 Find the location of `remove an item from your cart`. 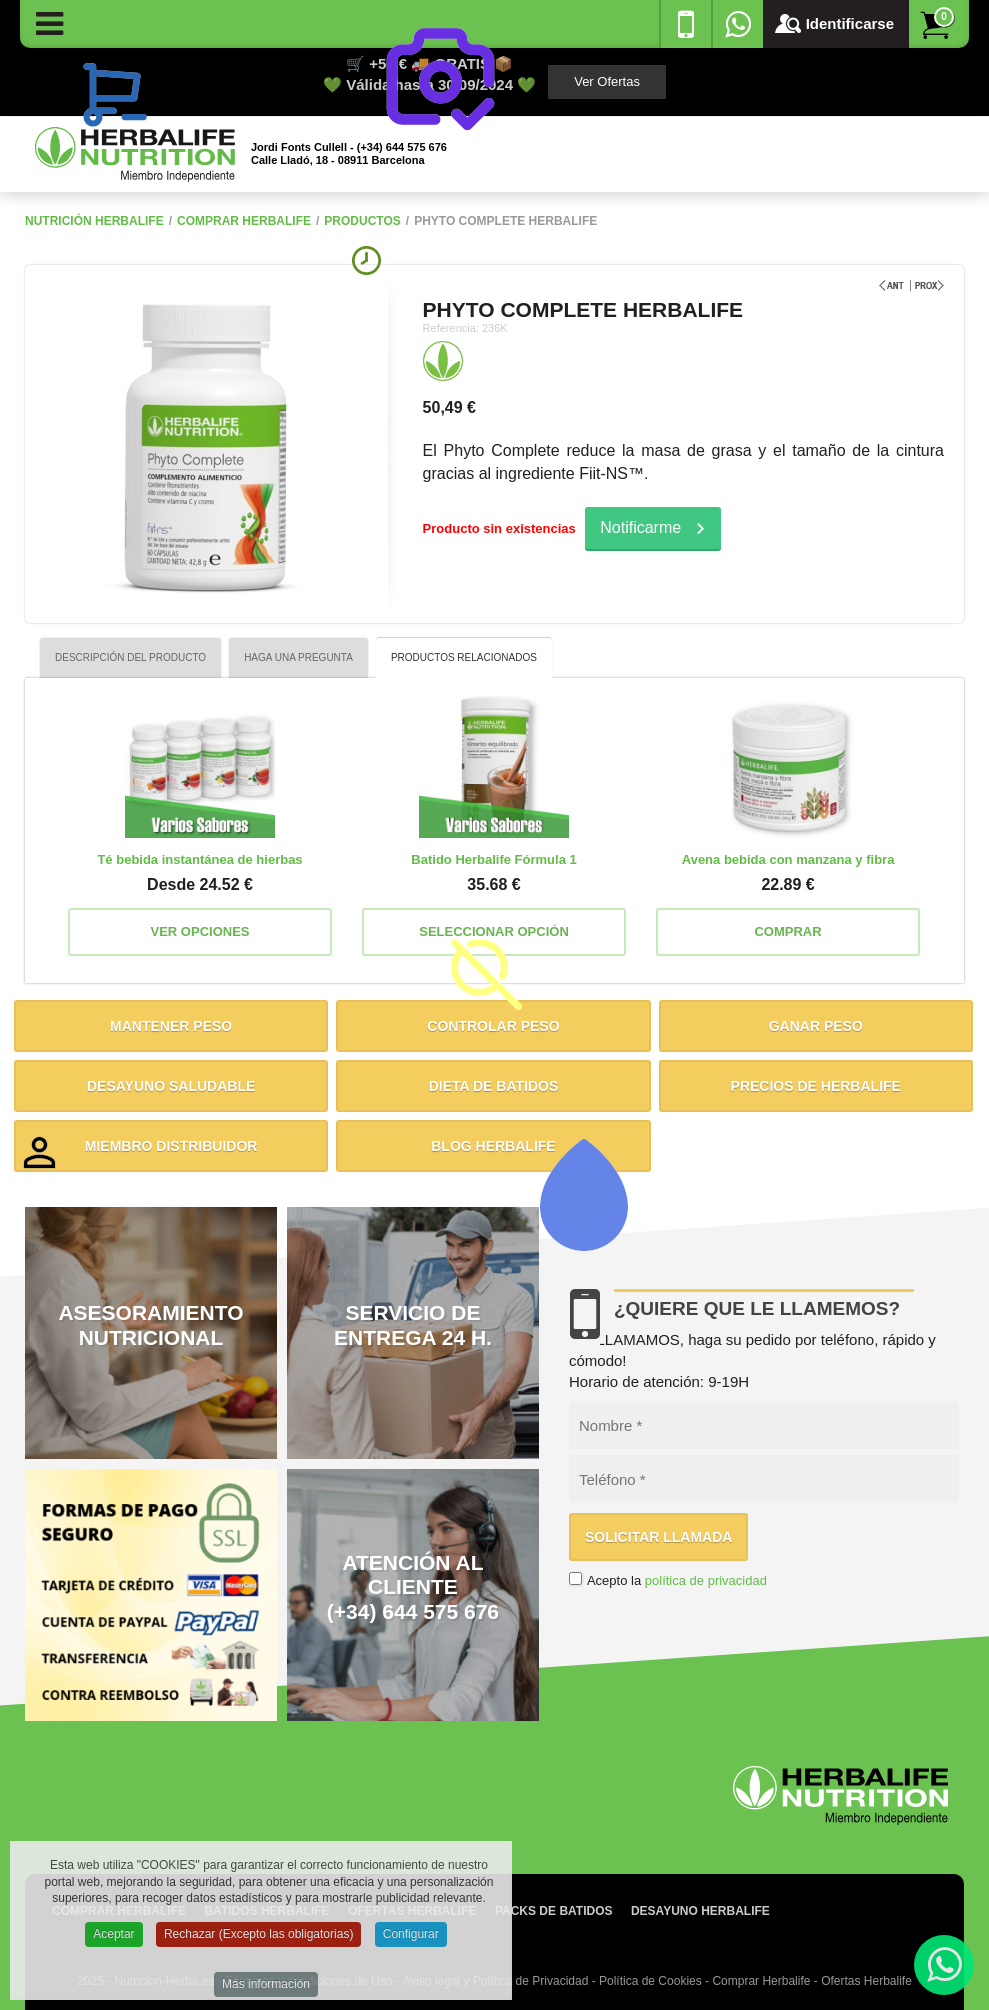

remove an item from your cart is located at coordinates (112, 95).